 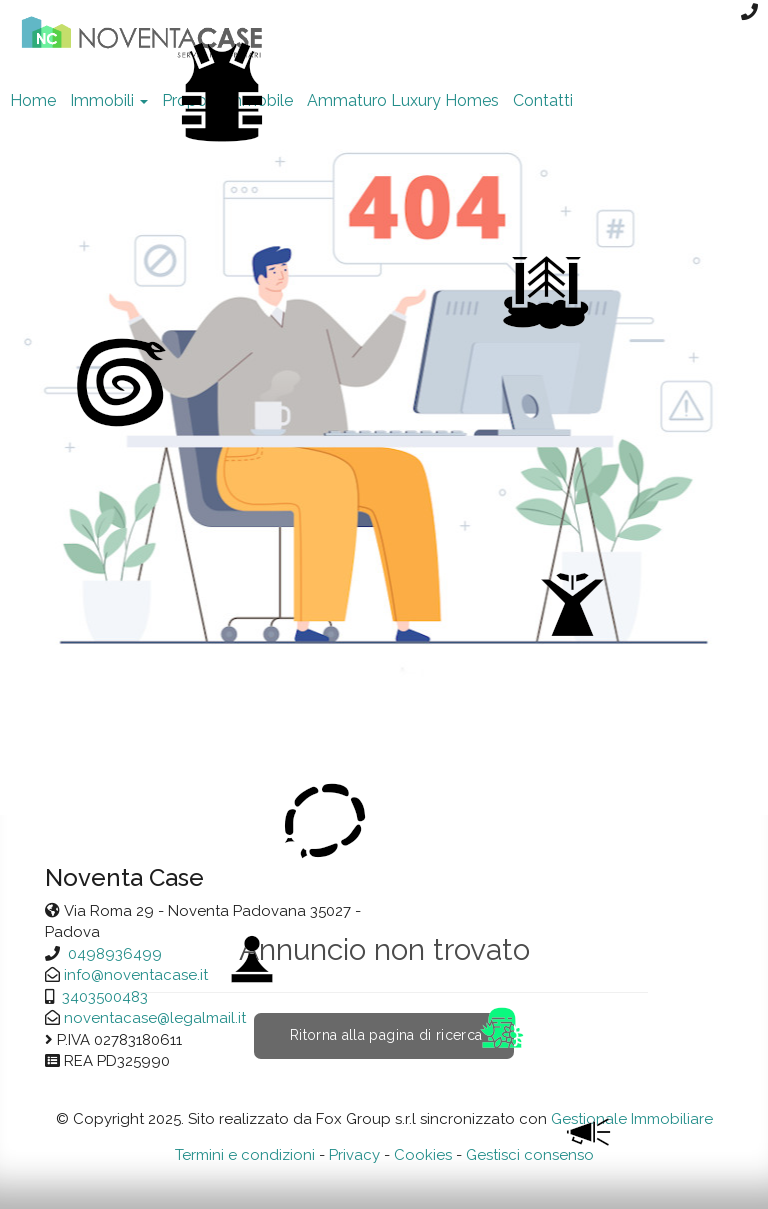 I want to click on memorial or cemetery location marker, so click(x=502, y=1027).